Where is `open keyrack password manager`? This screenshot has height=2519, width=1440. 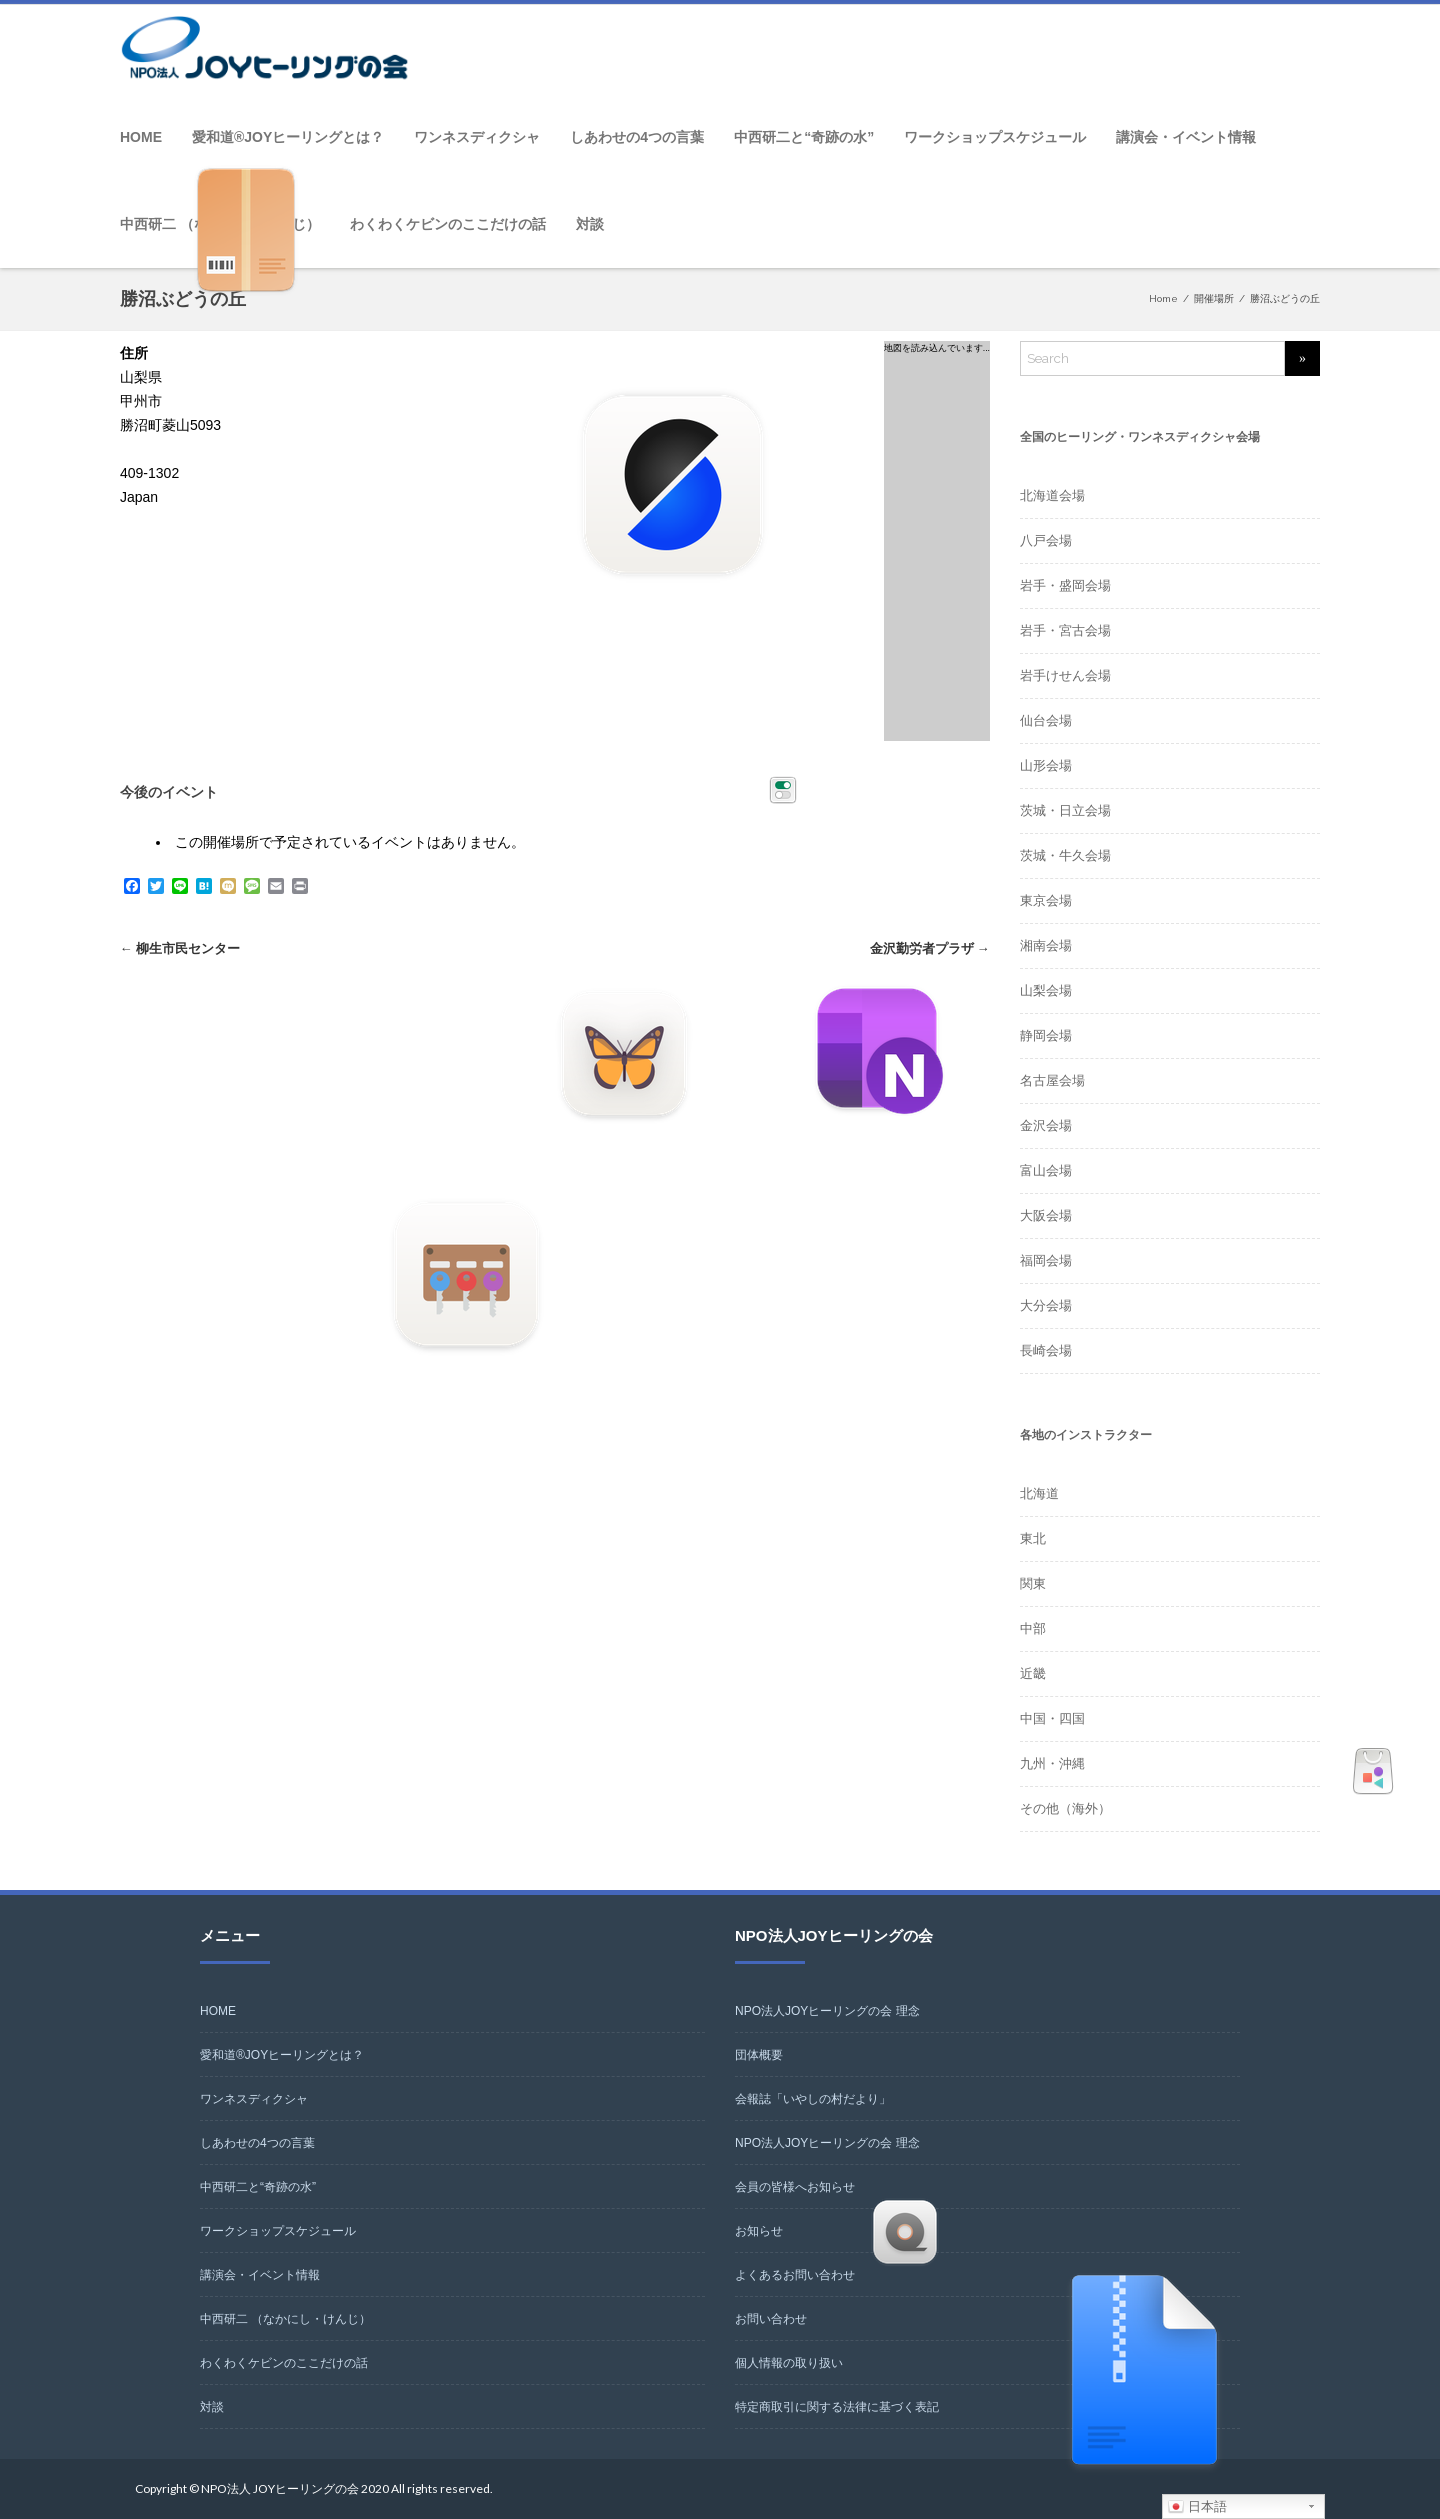
open keyrack password manager is located at coordinates (466, 1274).